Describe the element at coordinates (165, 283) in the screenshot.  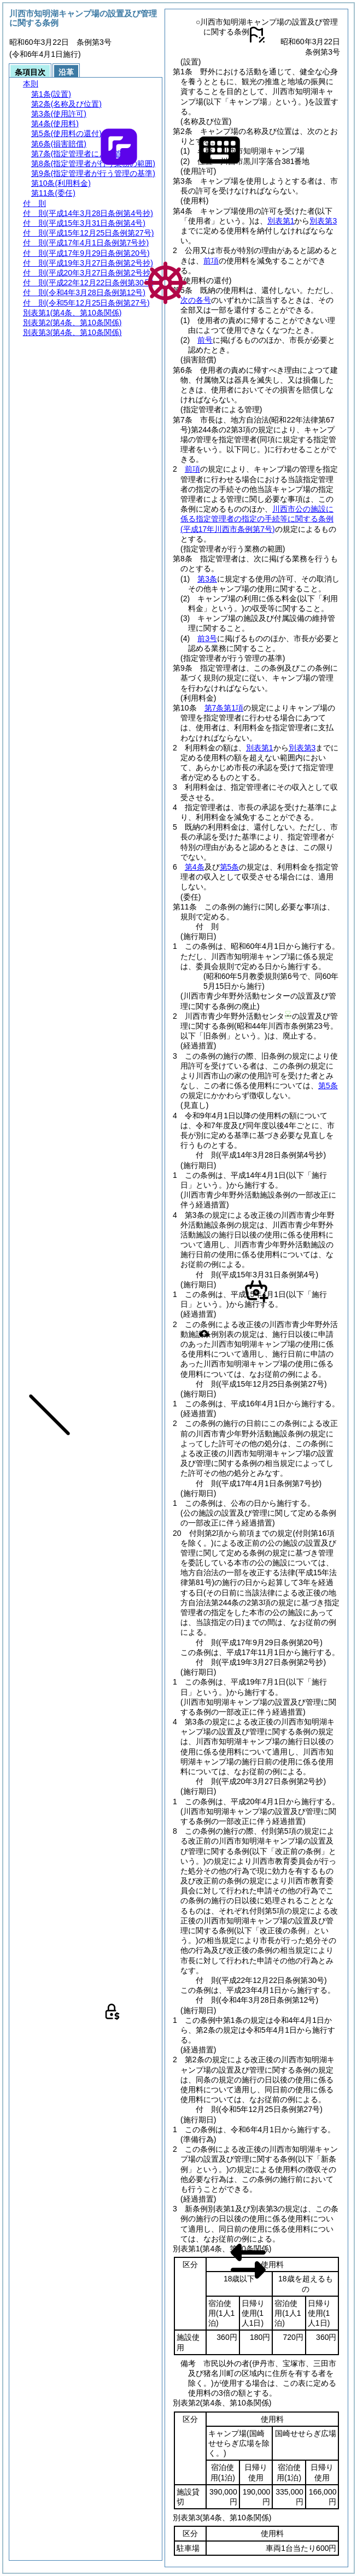
I see `navigate to steering or navigation controls` at that location.